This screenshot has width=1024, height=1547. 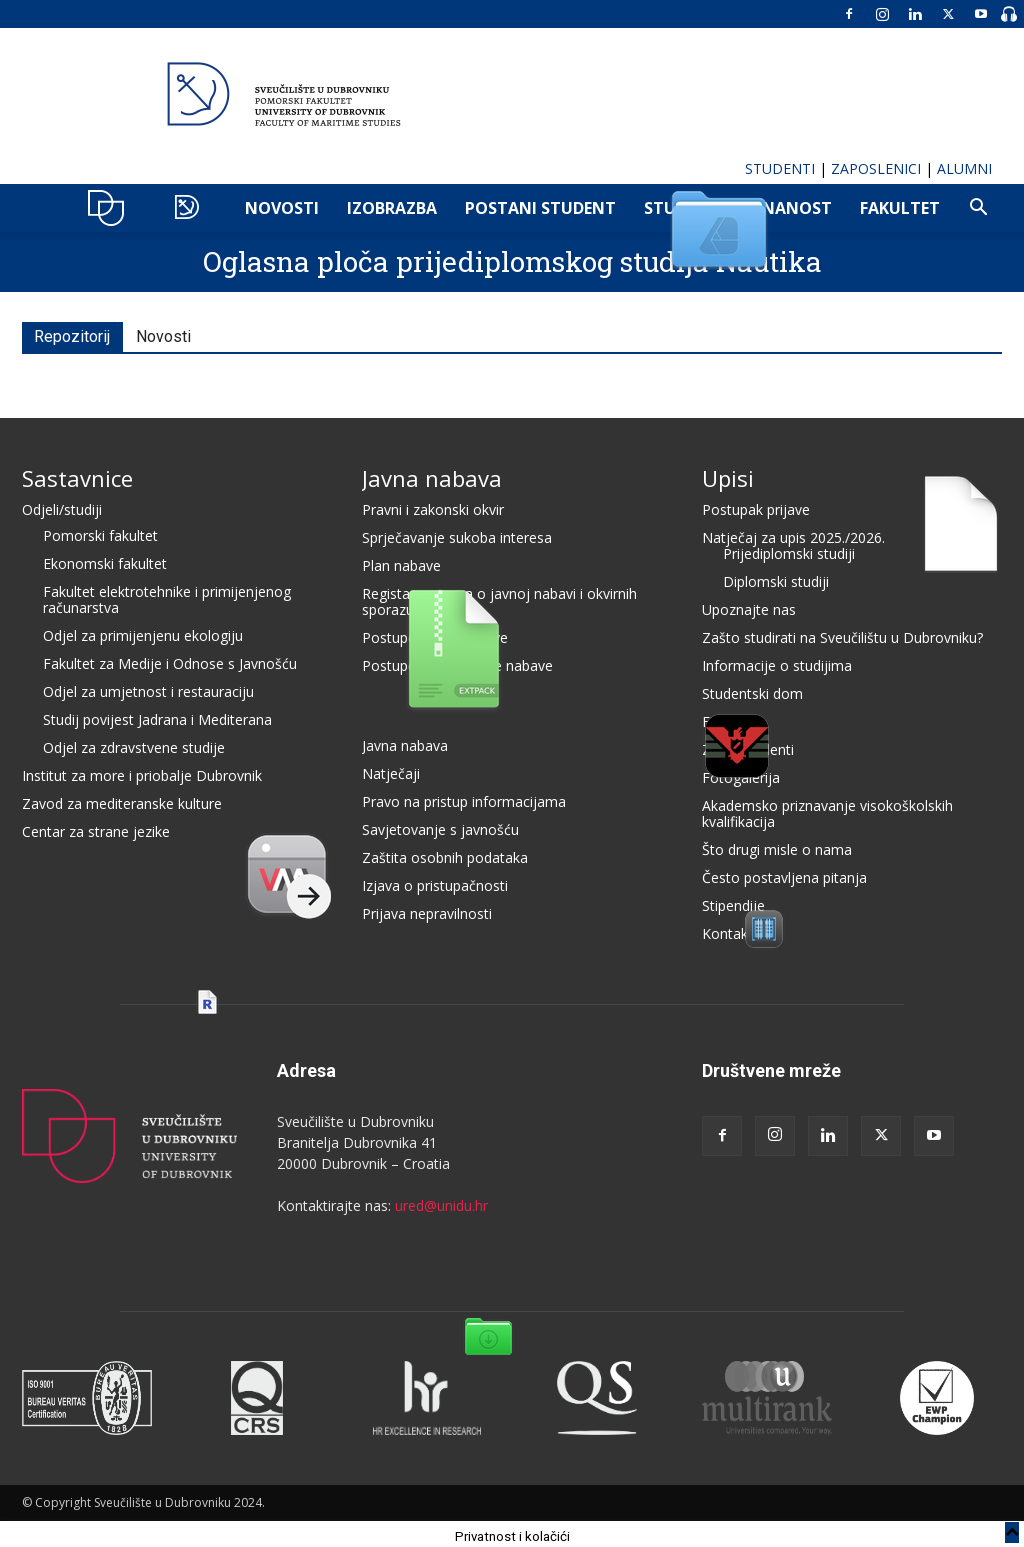 What do you see at coordinates (737, 746) in the screenshot?
I see `launch papers, please game` at bounding box center [737, 746].